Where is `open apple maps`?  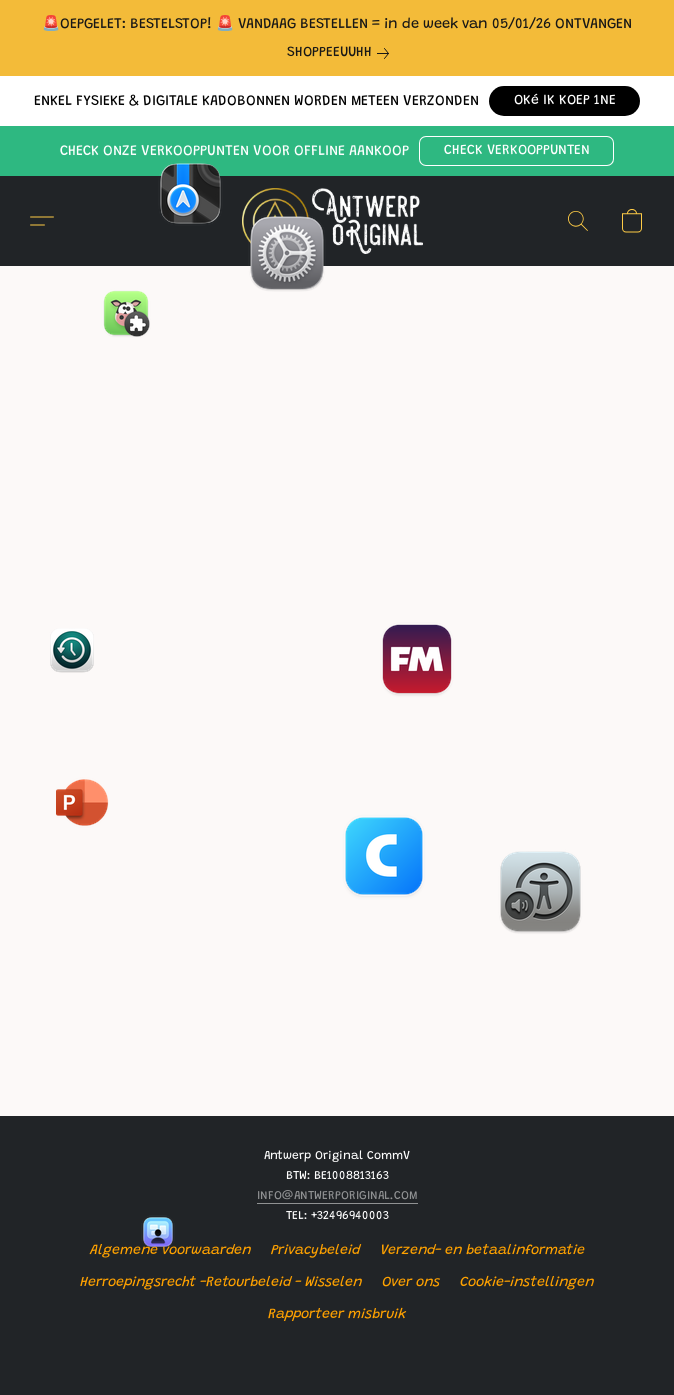 open apple maps is located at coordinates (190, 193).